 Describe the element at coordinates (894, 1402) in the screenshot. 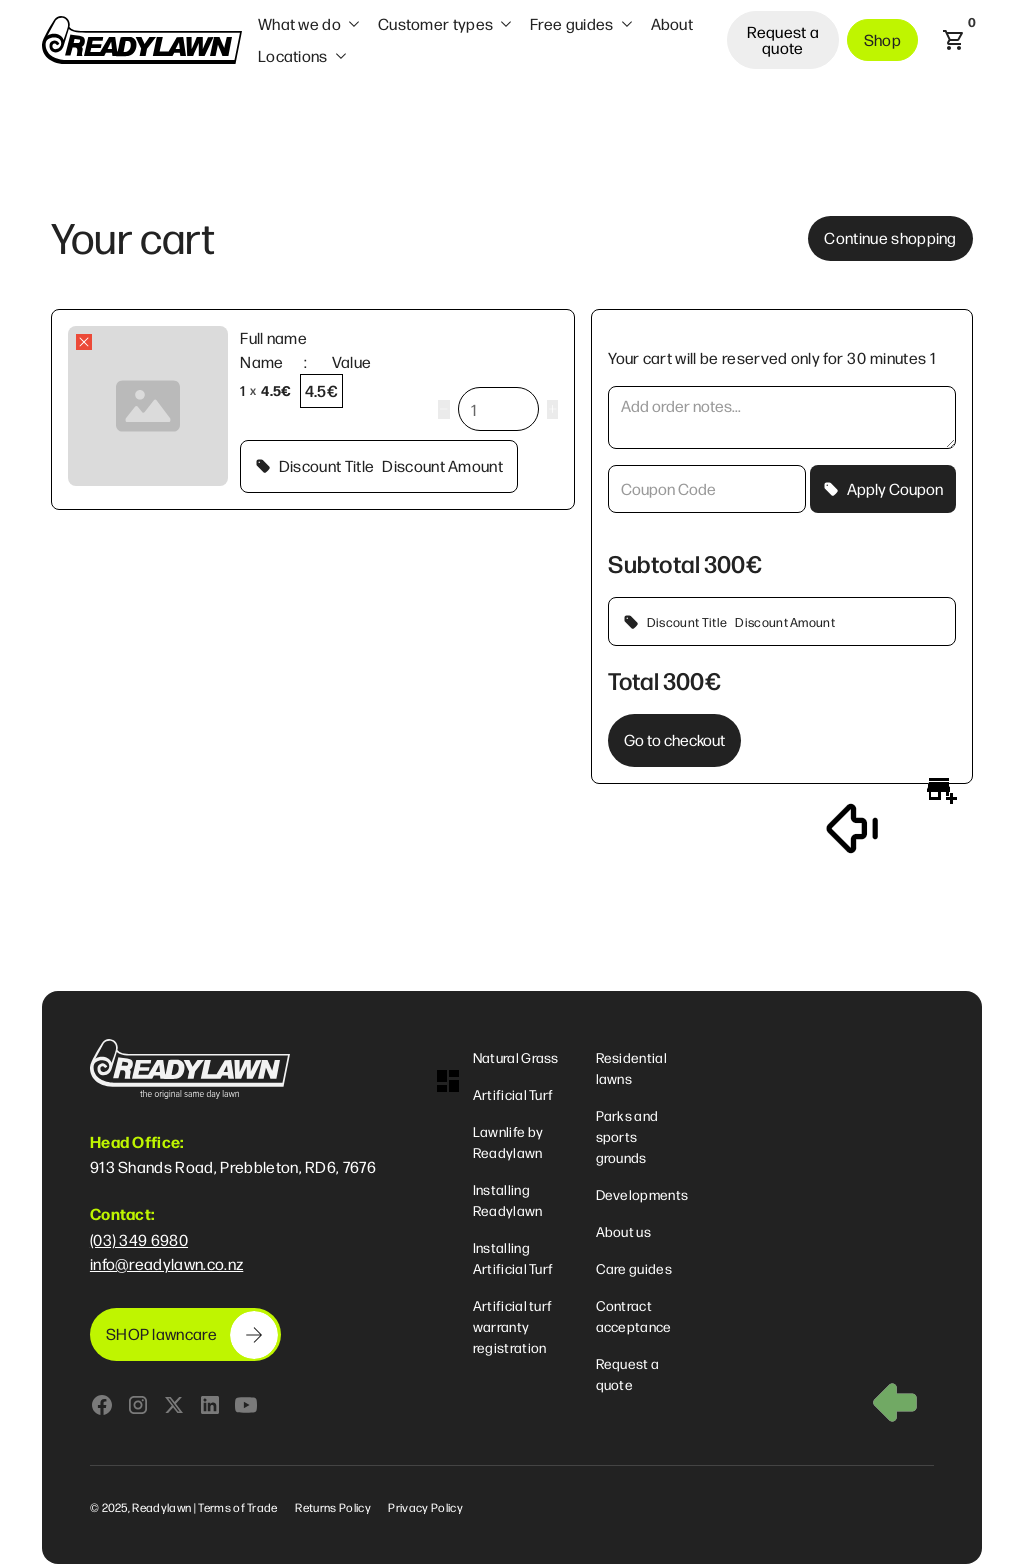

I see `go back to the previous screen` at that location.